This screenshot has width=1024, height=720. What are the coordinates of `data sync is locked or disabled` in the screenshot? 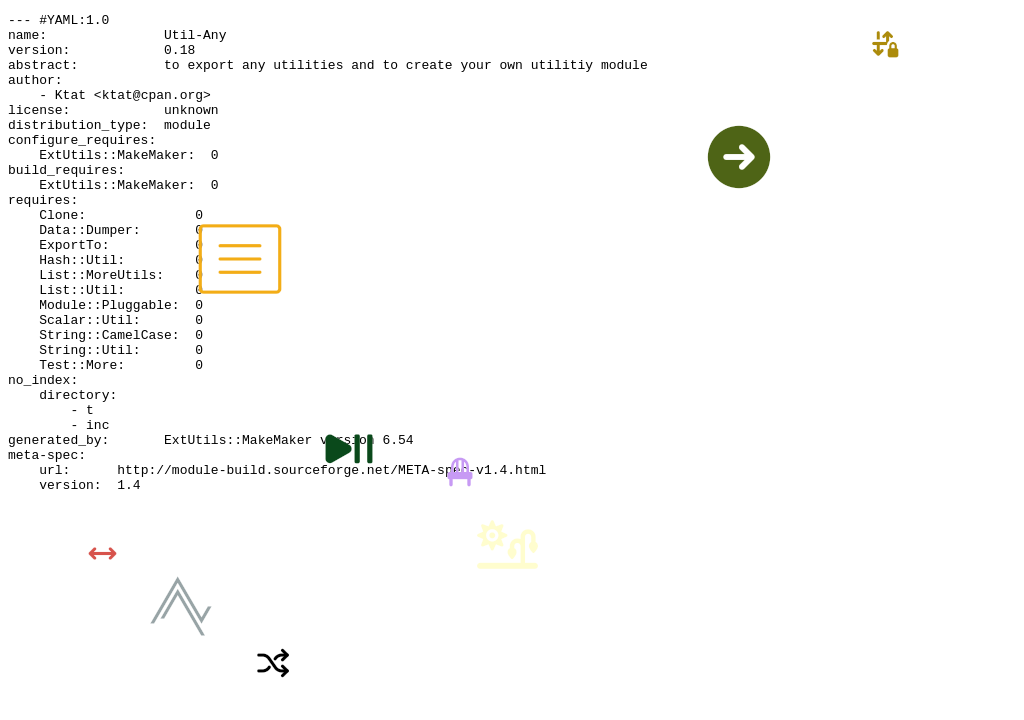 It's located at (884, 43).